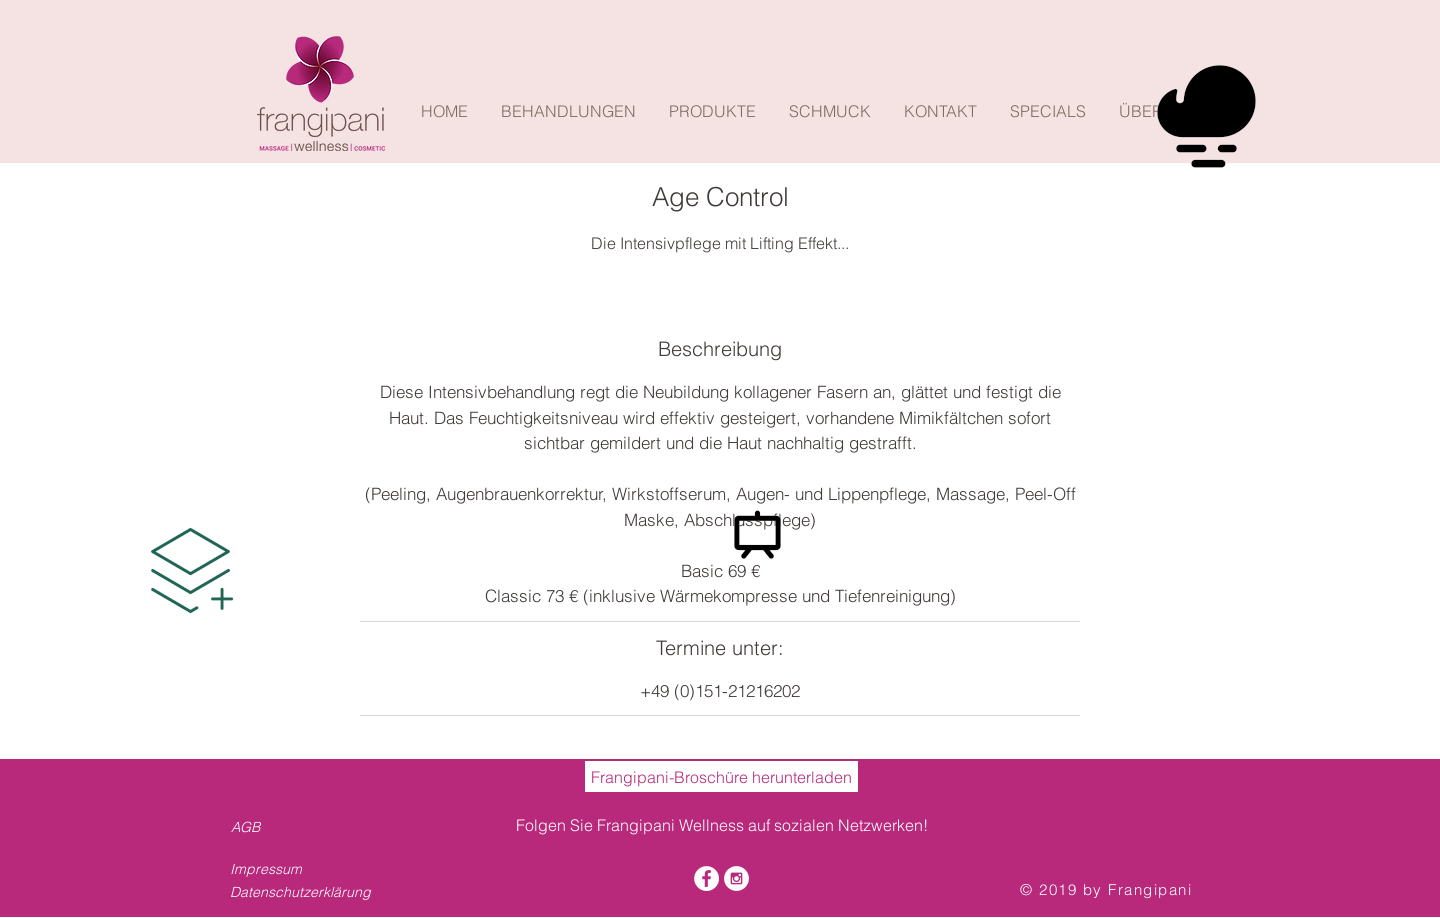 The image size is (1440, 918). Describe the element at coordinates (190, 570) in the screenshot. I see `add a new layer to the stack` at that location.